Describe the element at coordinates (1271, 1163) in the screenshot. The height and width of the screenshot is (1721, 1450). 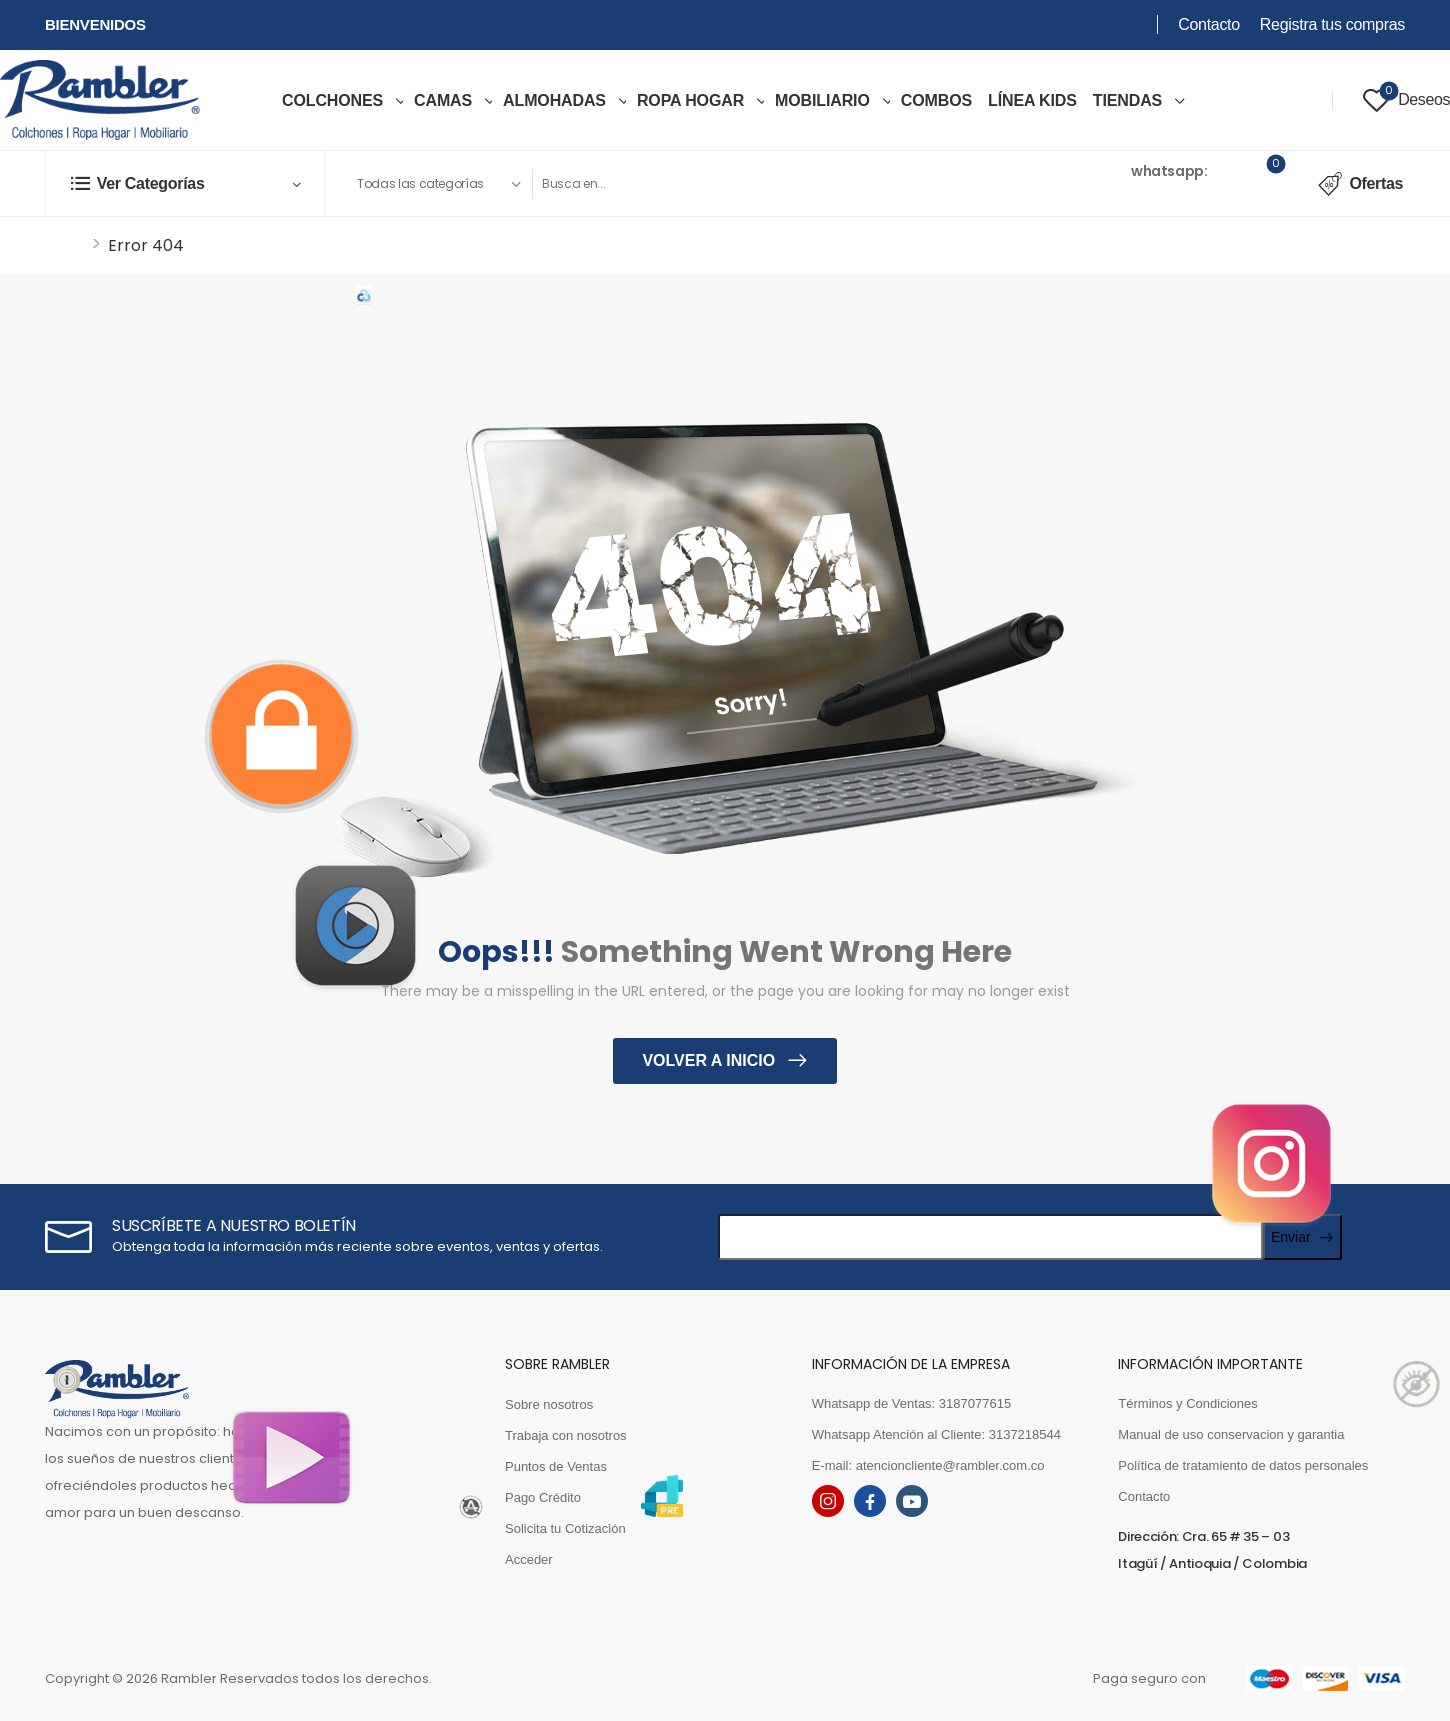
I see `open the Instagram app` at that location.